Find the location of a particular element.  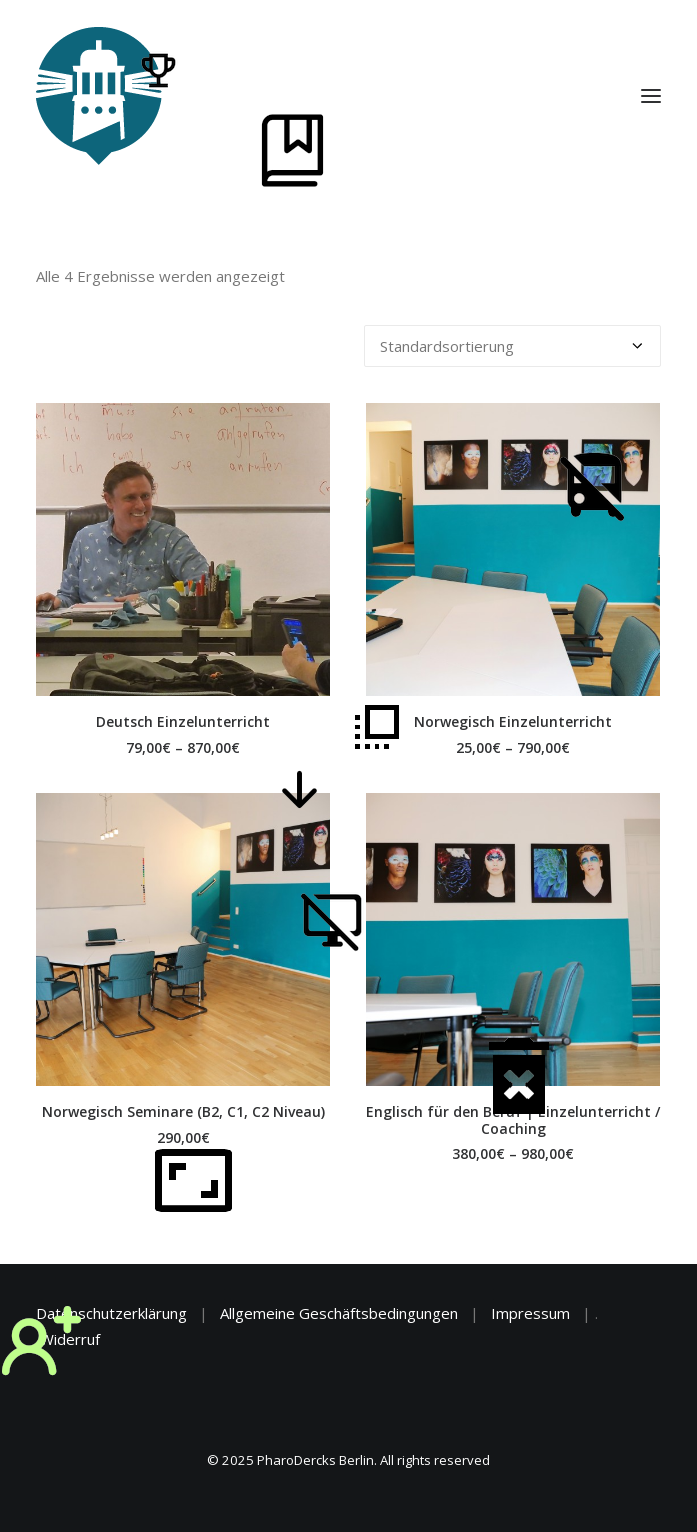

add a new contact or friend is located at coordinates (41, 1345).